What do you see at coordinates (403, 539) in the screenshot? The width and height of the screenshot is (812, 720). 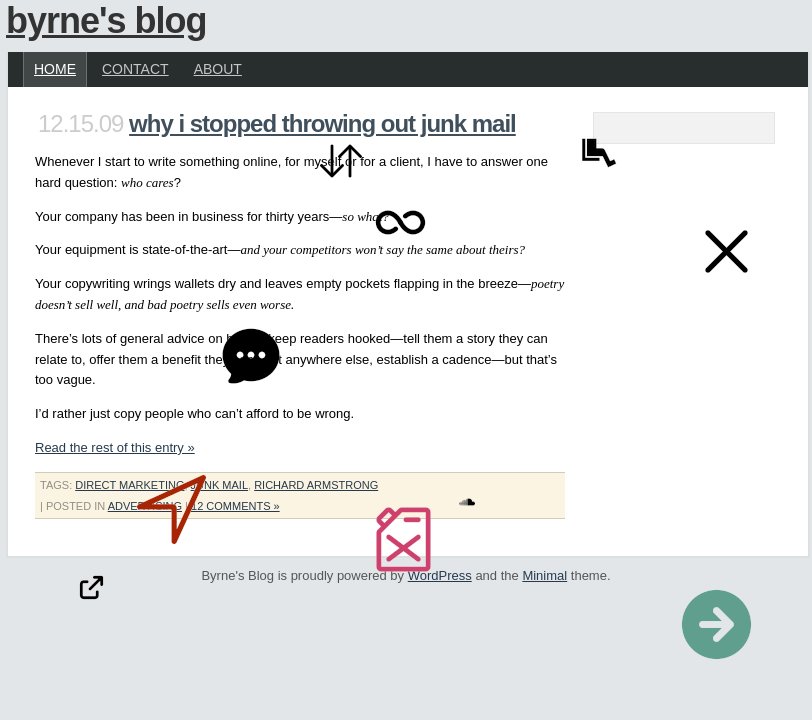 I see `indicates fuel or gas-related settings` at bounding box center [403, 539].